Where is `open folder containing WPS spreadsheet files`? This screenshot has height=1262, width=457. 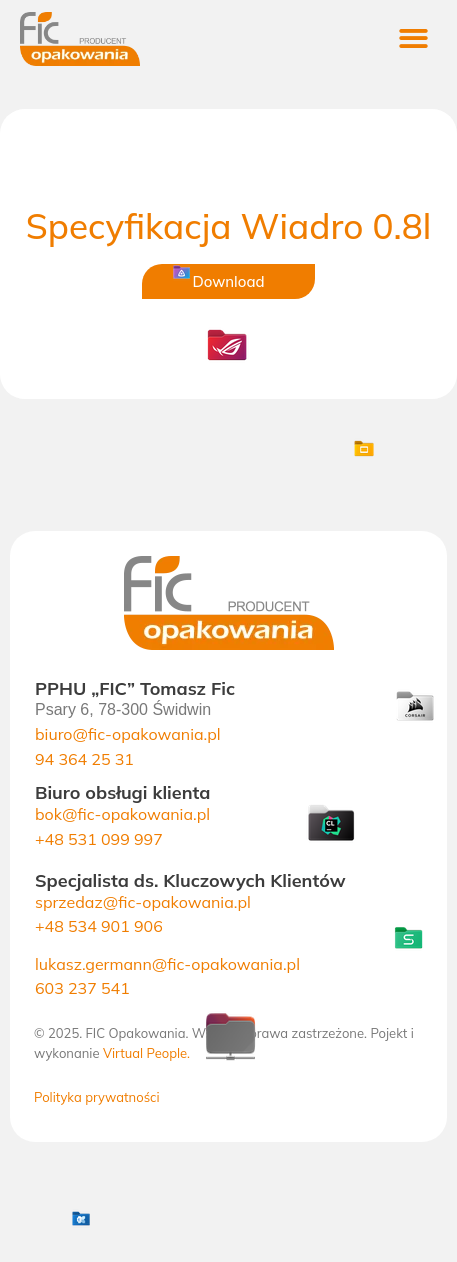 open folder containing WPS spreadsheet files is located at coordinates (408, 938).